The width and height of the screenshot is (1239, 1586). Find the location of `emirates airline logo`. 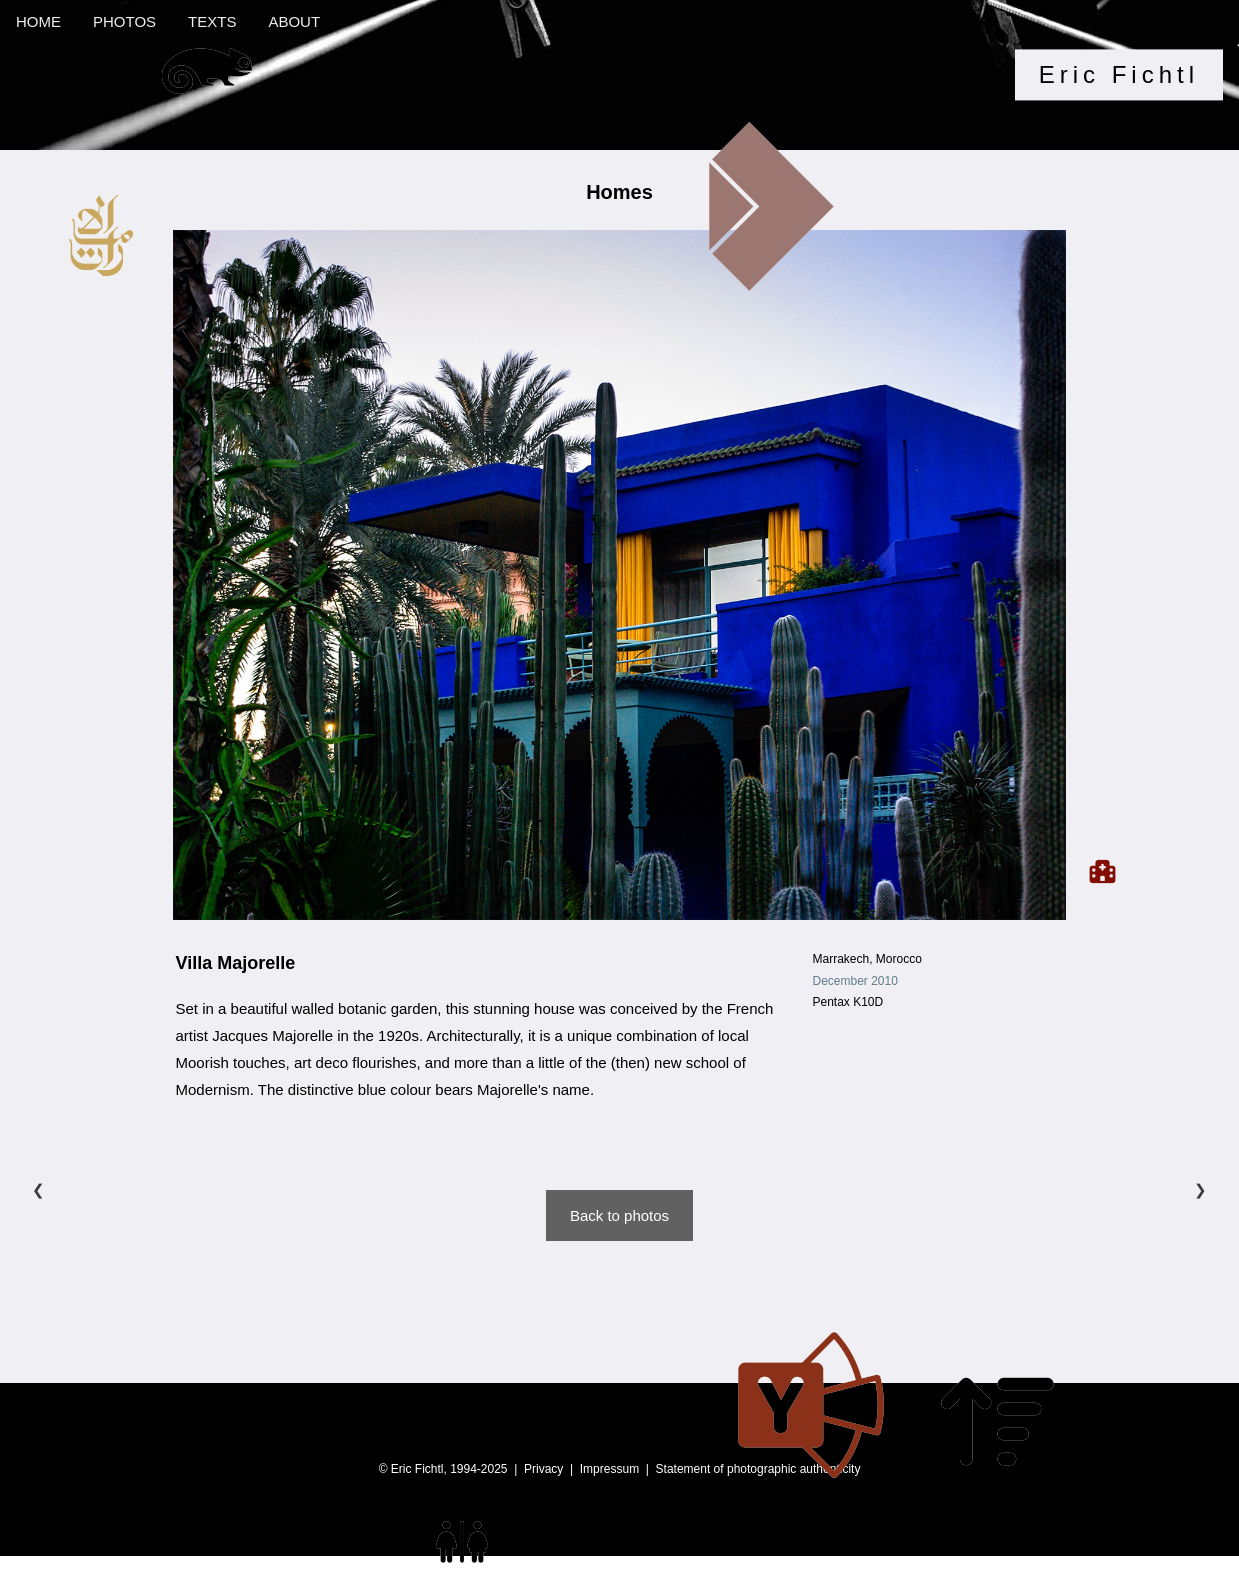

emirates airline logo is located at coordinates (100, 235).